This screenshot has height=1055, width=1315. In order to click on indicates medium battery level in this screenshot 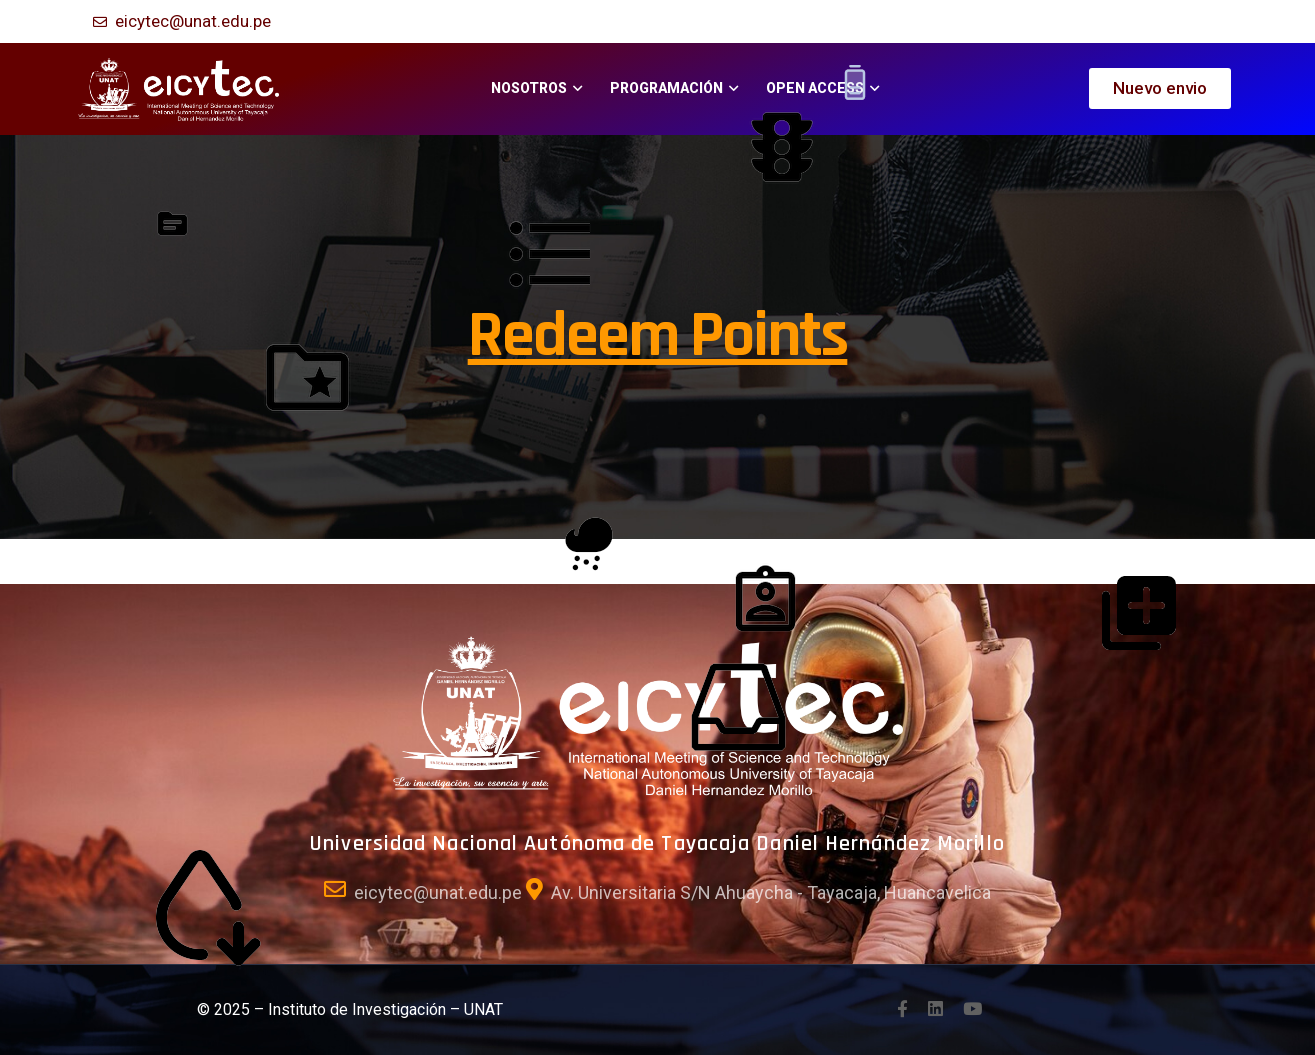, I will do `click(855, 83)`.